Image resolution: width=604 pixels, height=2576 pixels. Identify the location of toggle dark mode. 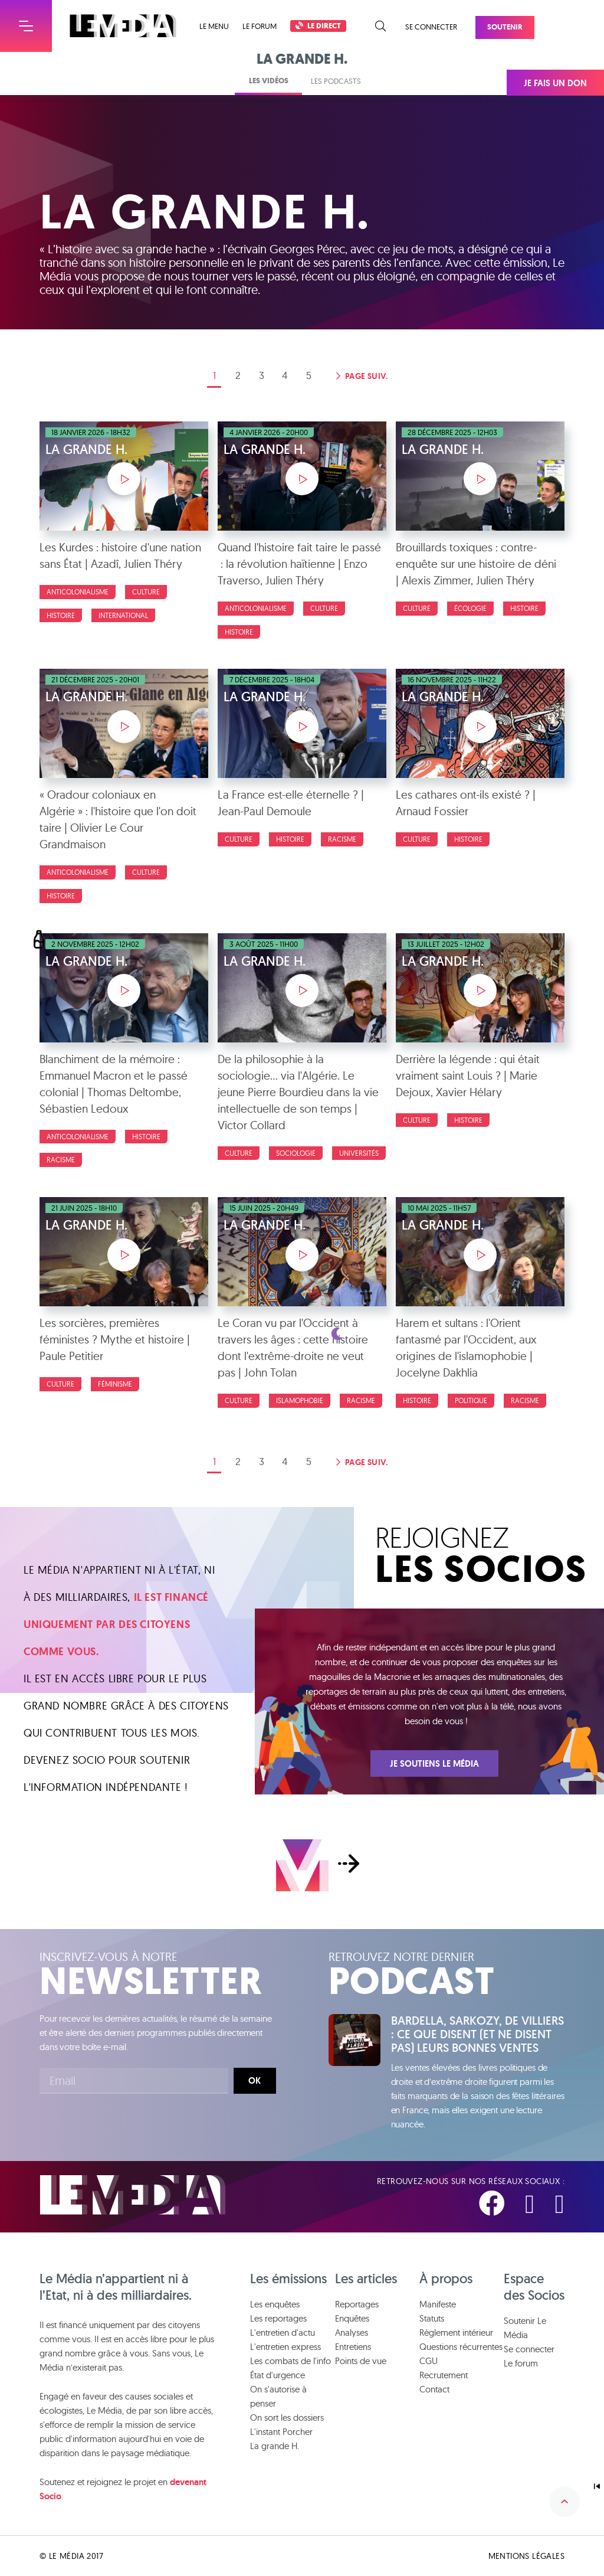
(337, 1333).